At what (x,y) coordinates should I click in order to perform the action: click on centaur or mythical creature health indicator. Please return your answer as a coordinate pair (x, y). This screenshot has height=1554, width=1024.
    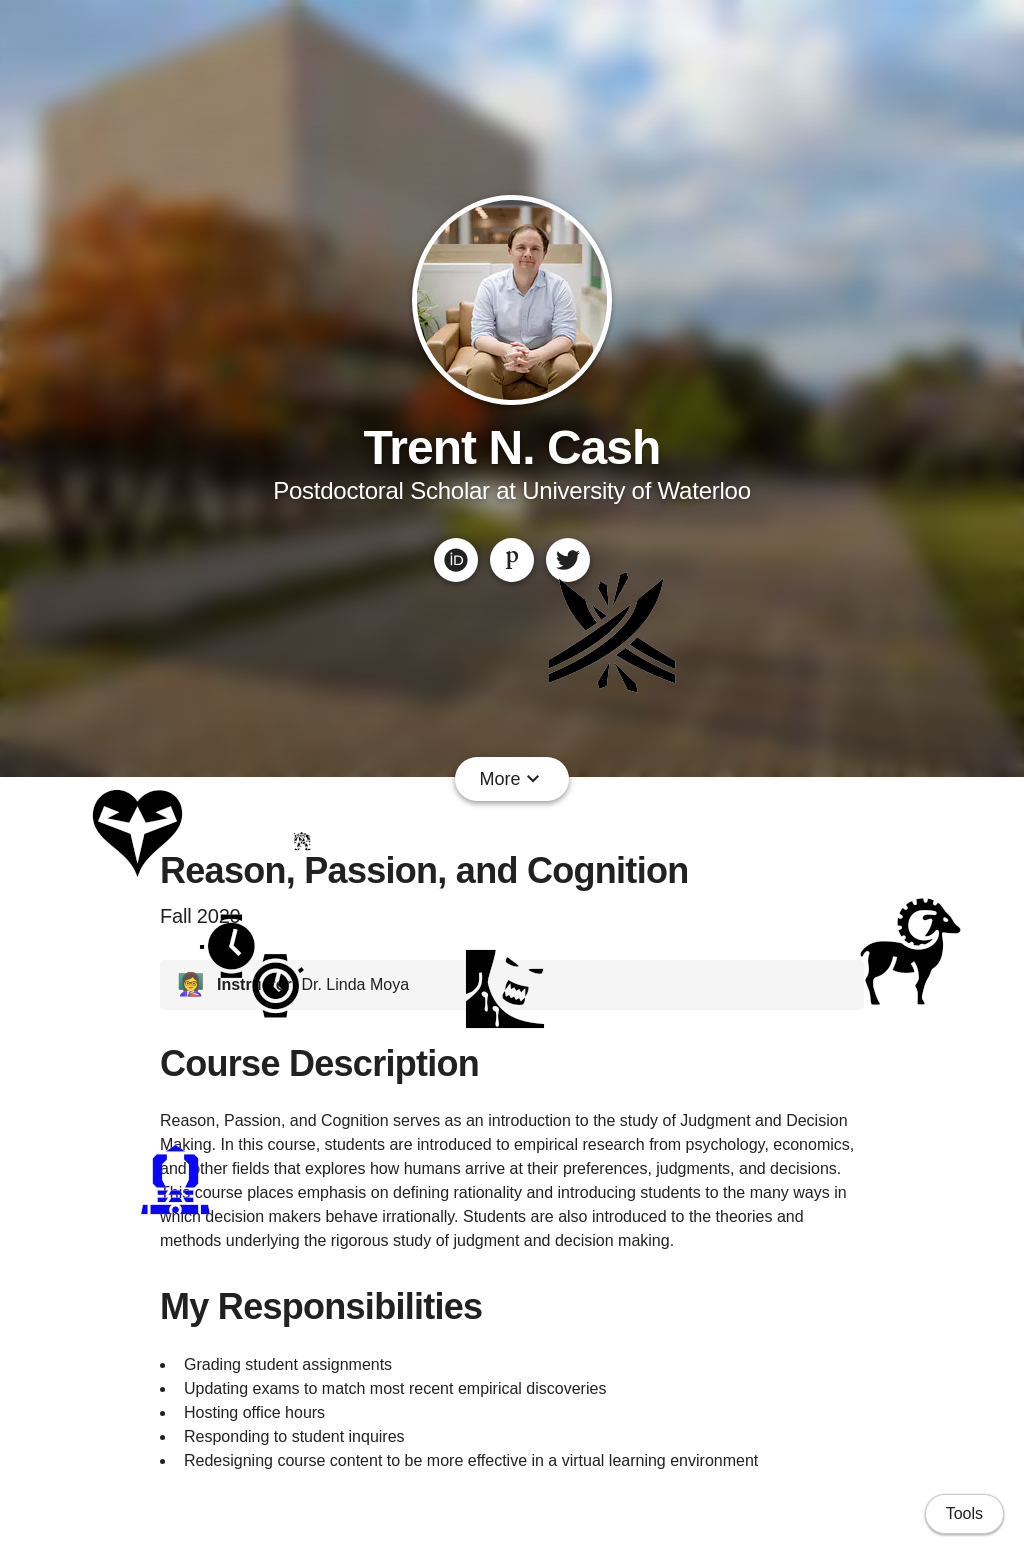
    Looking at the image, I should click on (137, 833).